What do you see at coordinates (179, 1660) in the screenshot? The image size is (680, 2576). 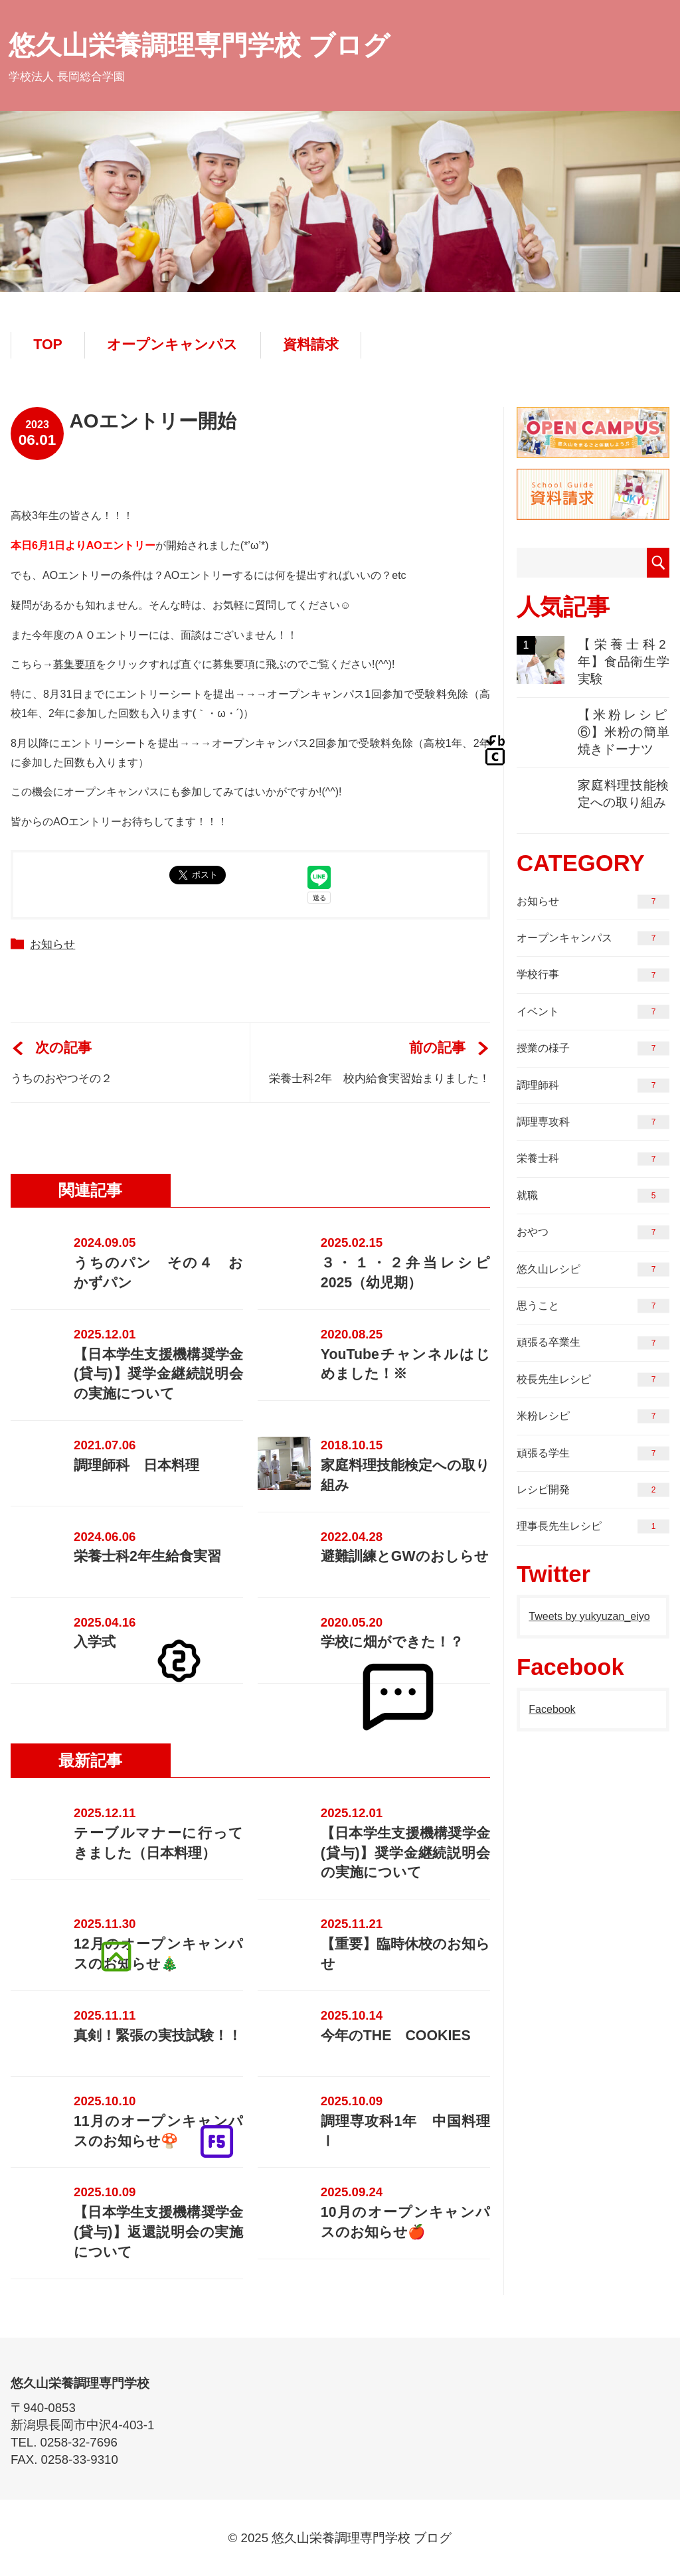 I see `indicates second place or runner-up status` at bounding box center [179, 1660].